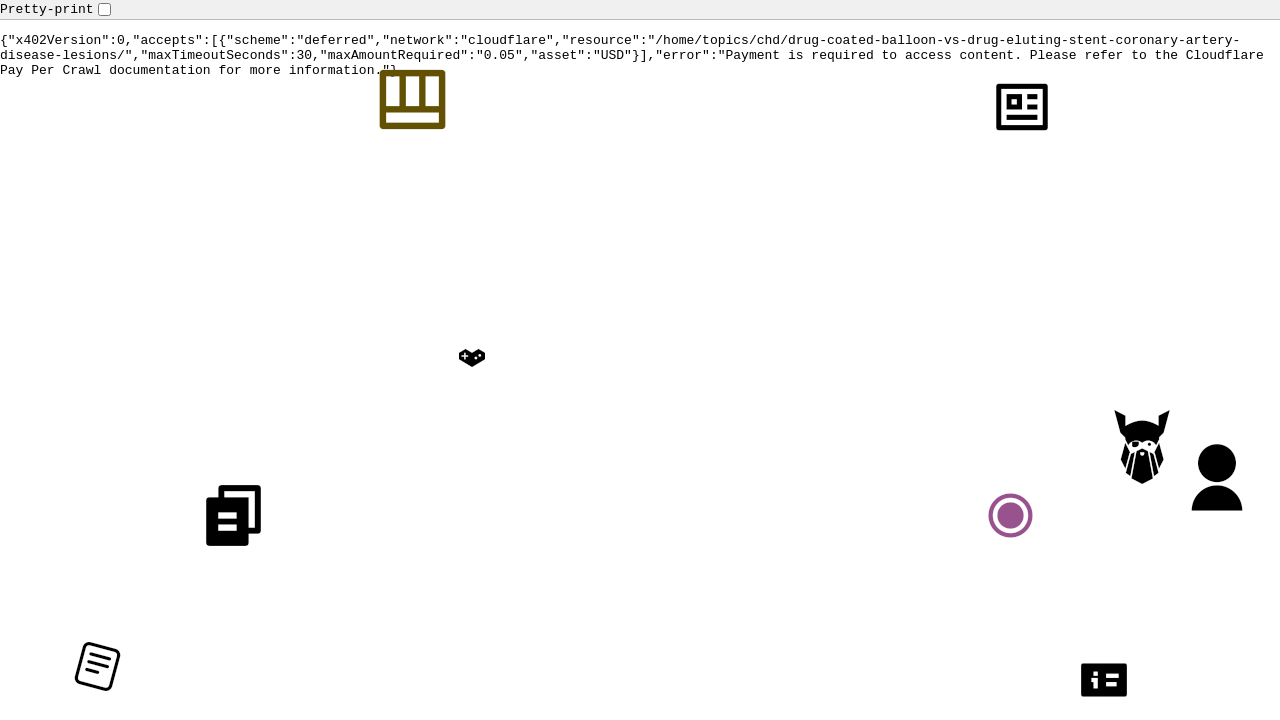 This screenshot has height=720, width=1280. Describe the element at coordinates (233, 515) in the screenshot. I see `copy file to clipboard` at that location.